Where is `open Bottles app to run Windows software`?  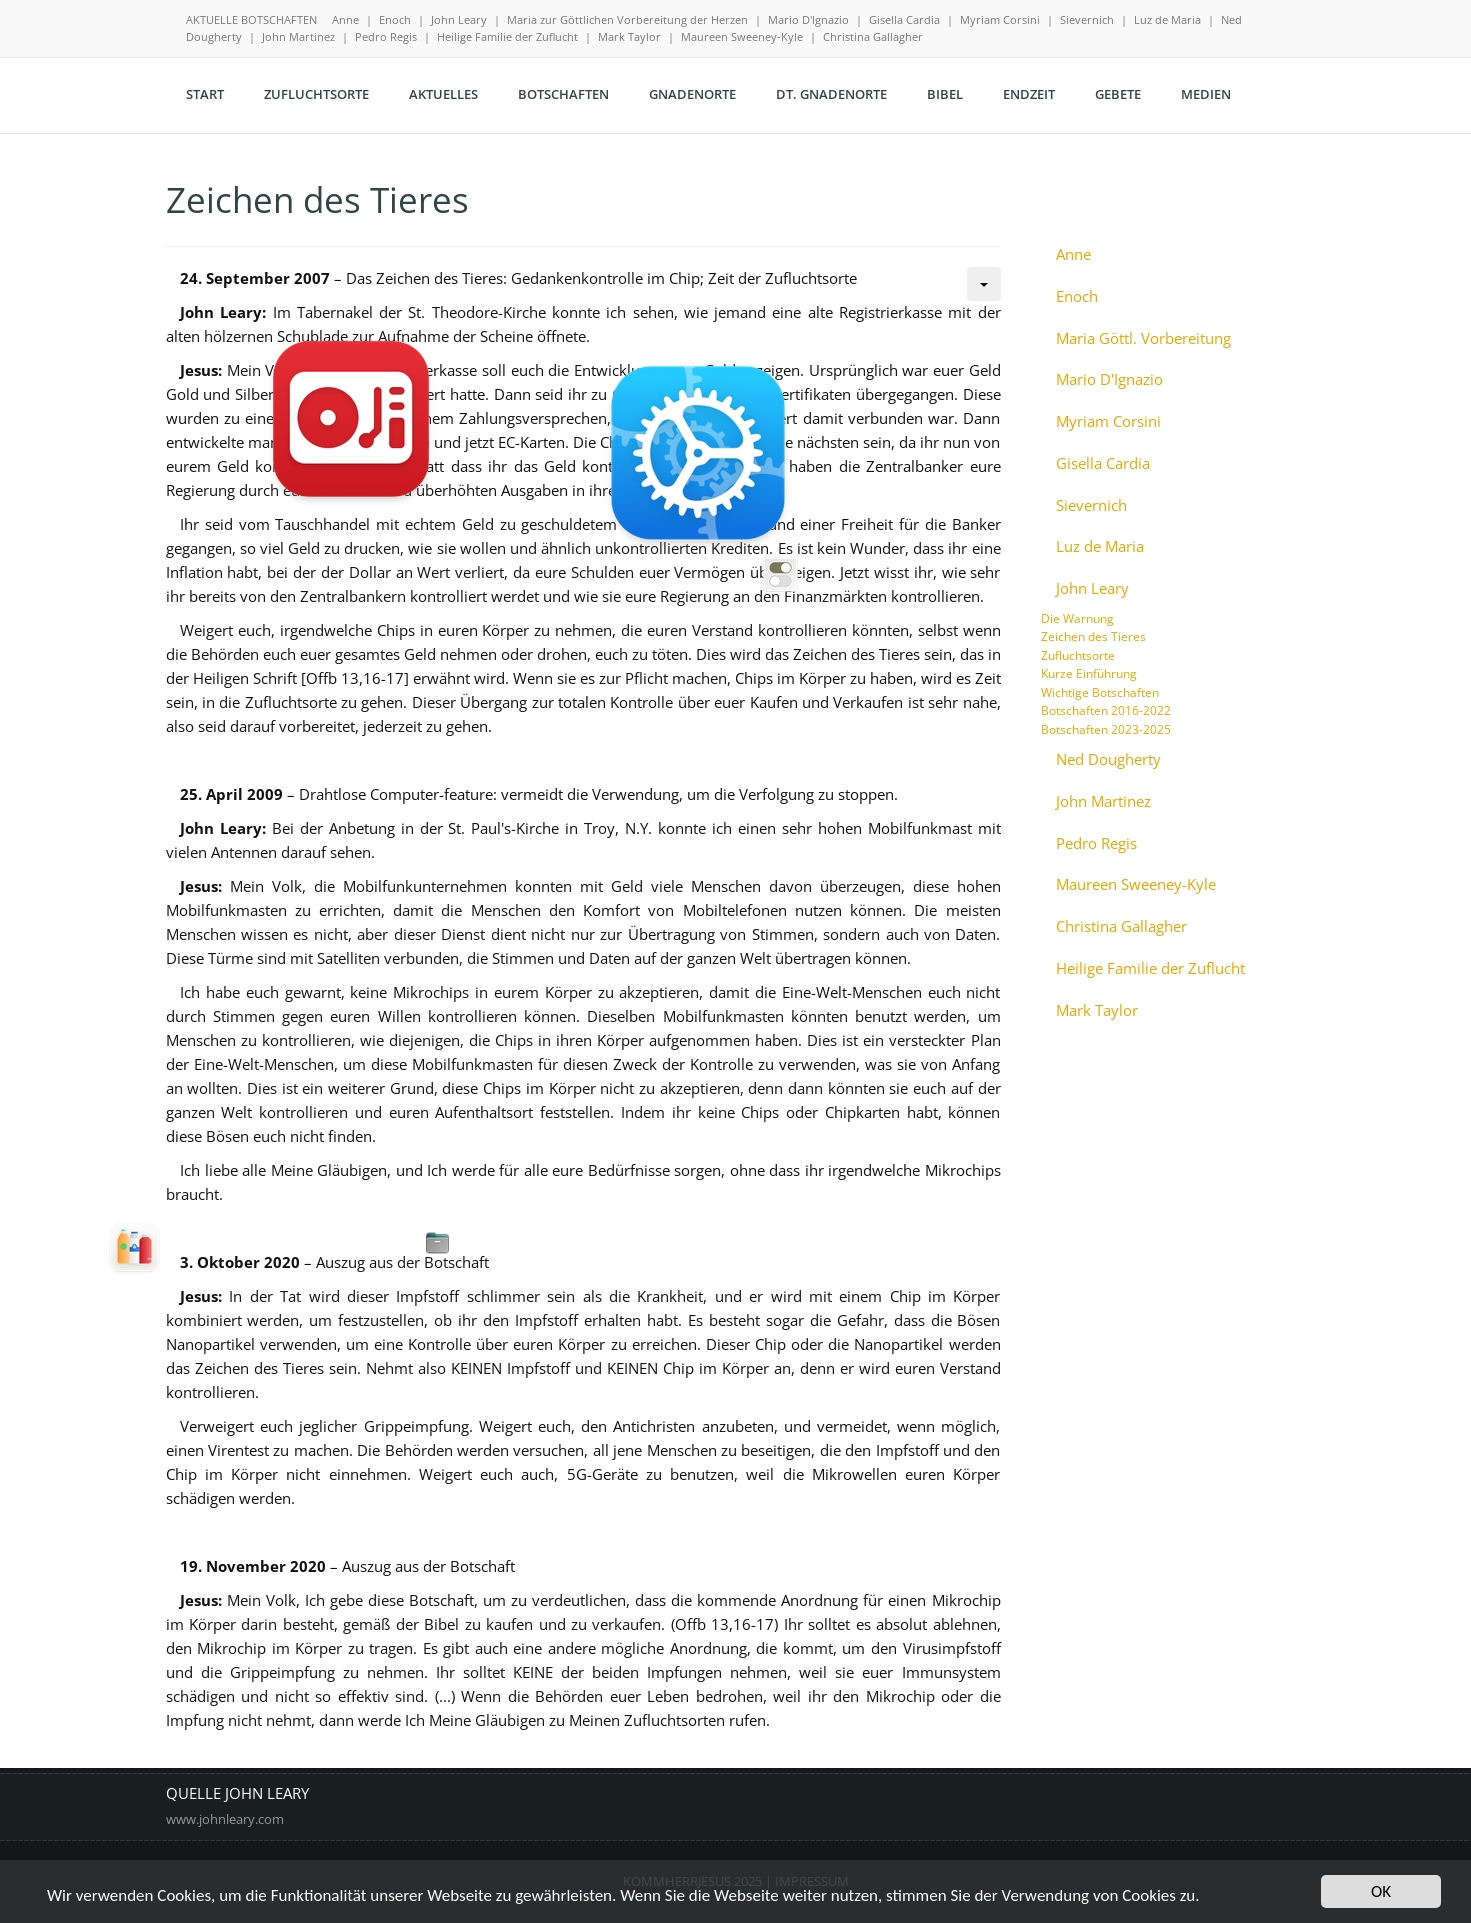 open Bottles app to run Windows software is located at coordinates (134, 1246).